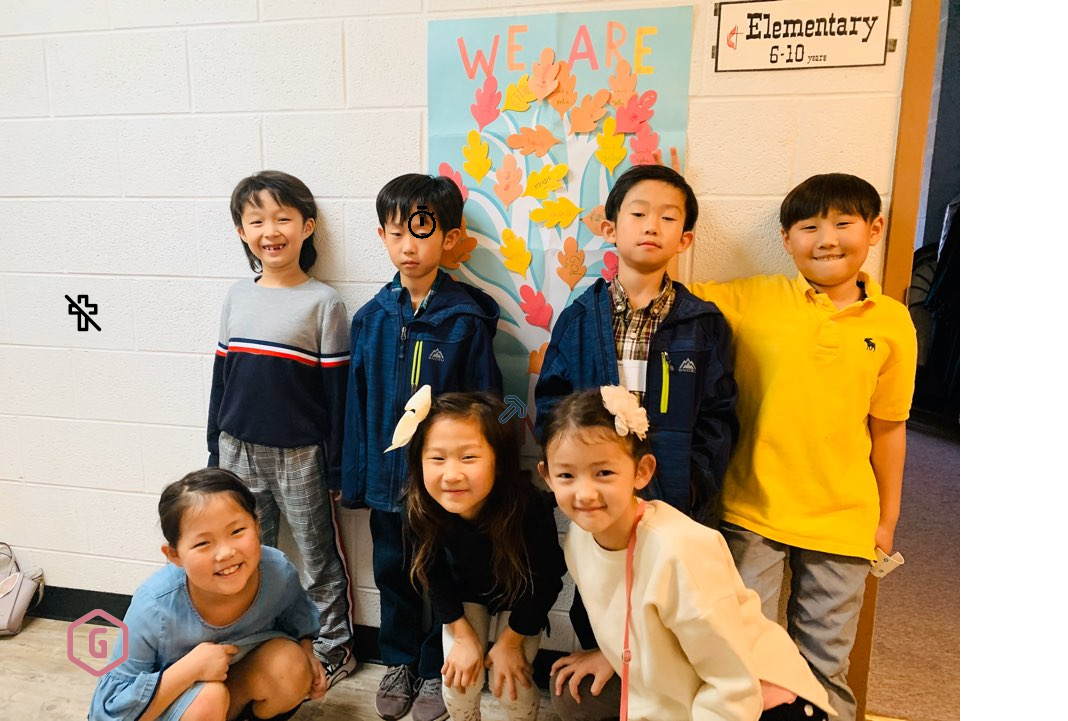  I want to click on select or pick an item from a list, so click(512, 409).